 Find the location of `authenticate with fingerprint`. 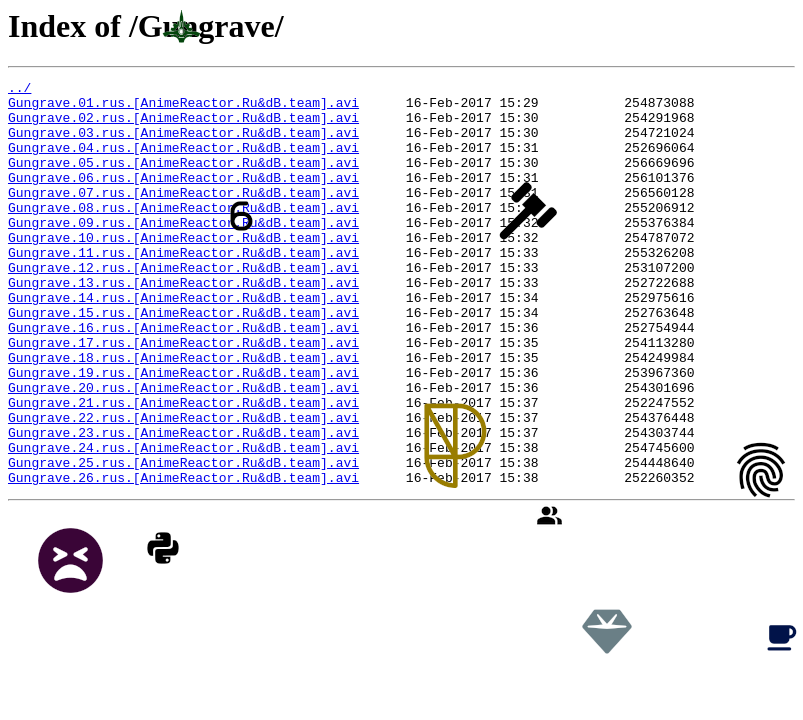

authenticate with fingerprint is located at coordinates (761, 470).